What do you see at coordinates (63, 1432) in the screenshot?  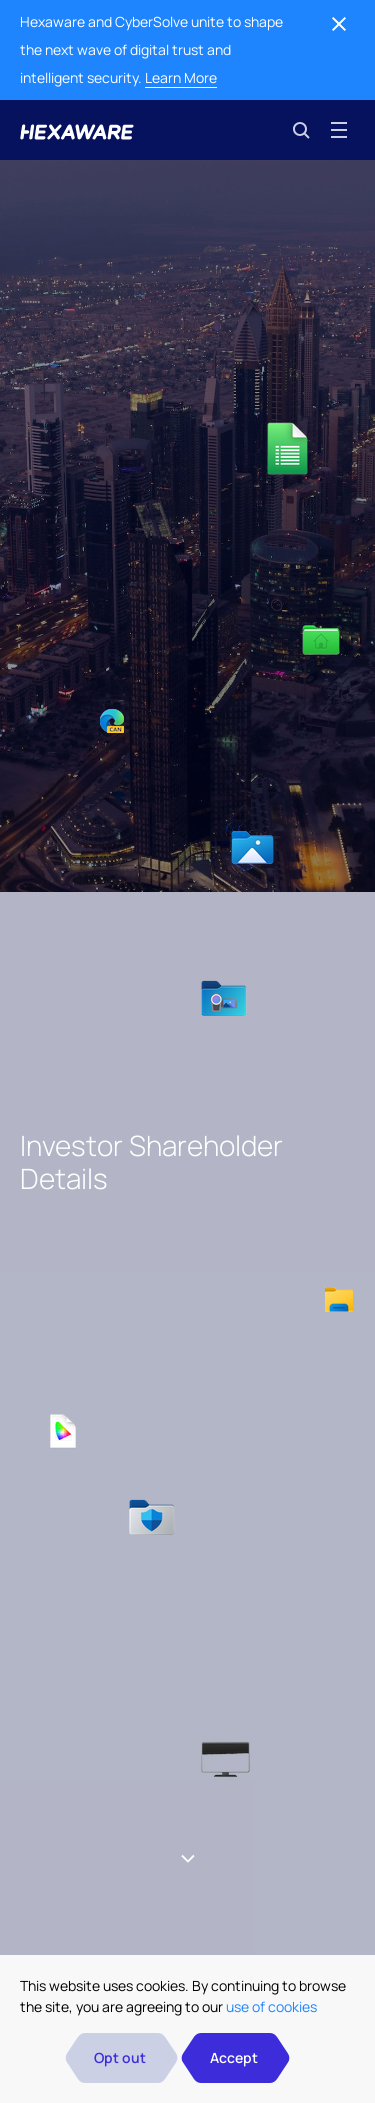 I see `open color sync profile settings` at bounding box center [63, 1432].